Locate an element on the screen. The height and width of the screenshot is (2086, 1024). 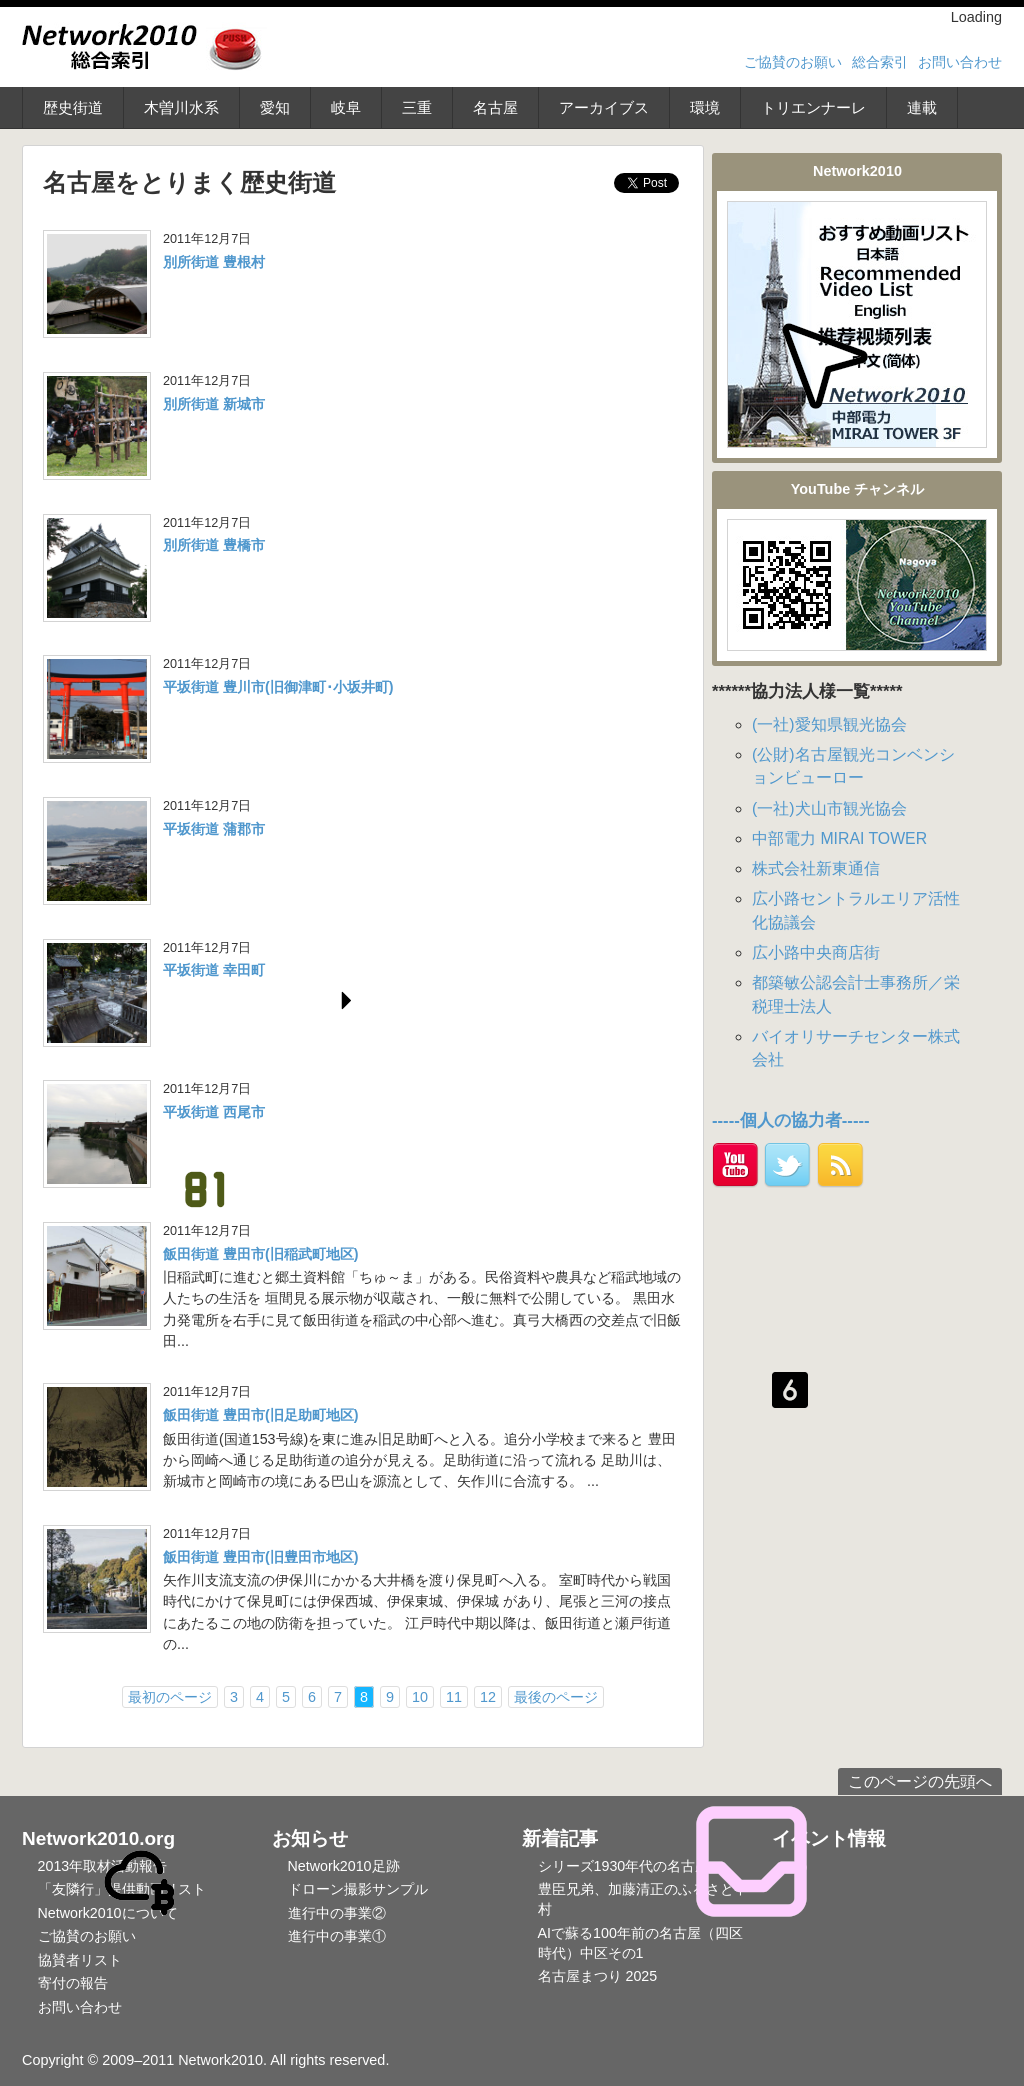
tap to navigate to a destination is located at coordinates (818, 359).